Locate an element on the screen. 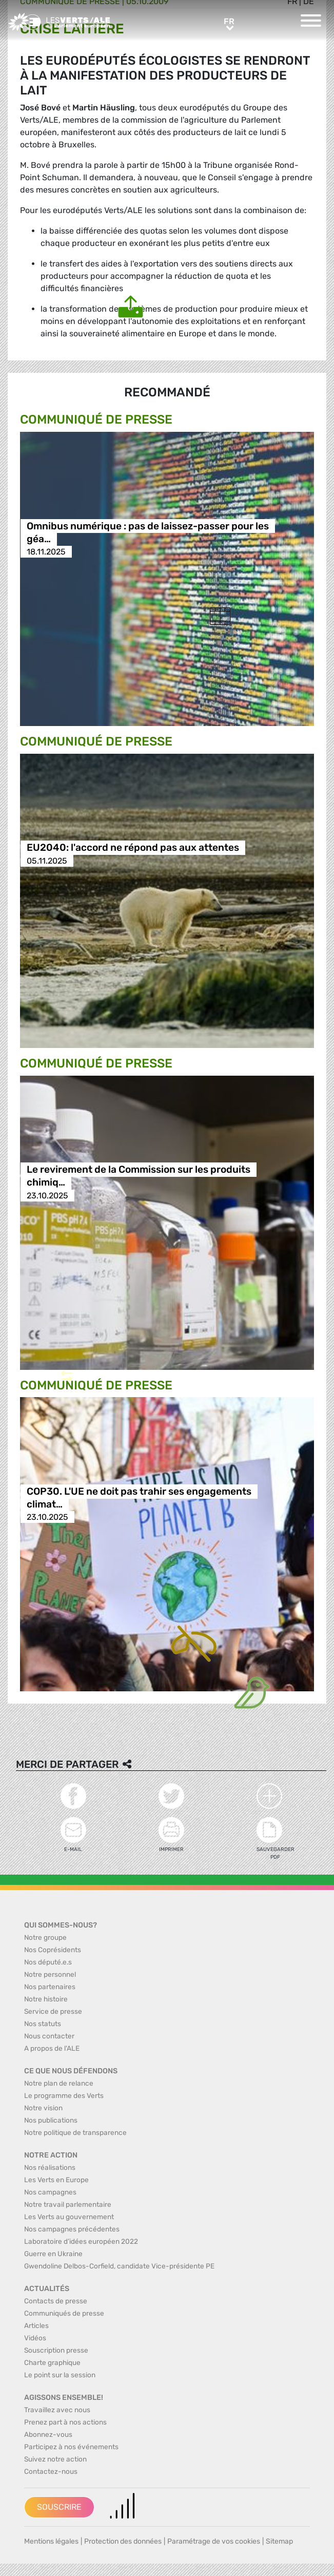 The height and width of the screenshot is (2576, 334). access twitter or social media sharing is located at coordinates (252, 1694).